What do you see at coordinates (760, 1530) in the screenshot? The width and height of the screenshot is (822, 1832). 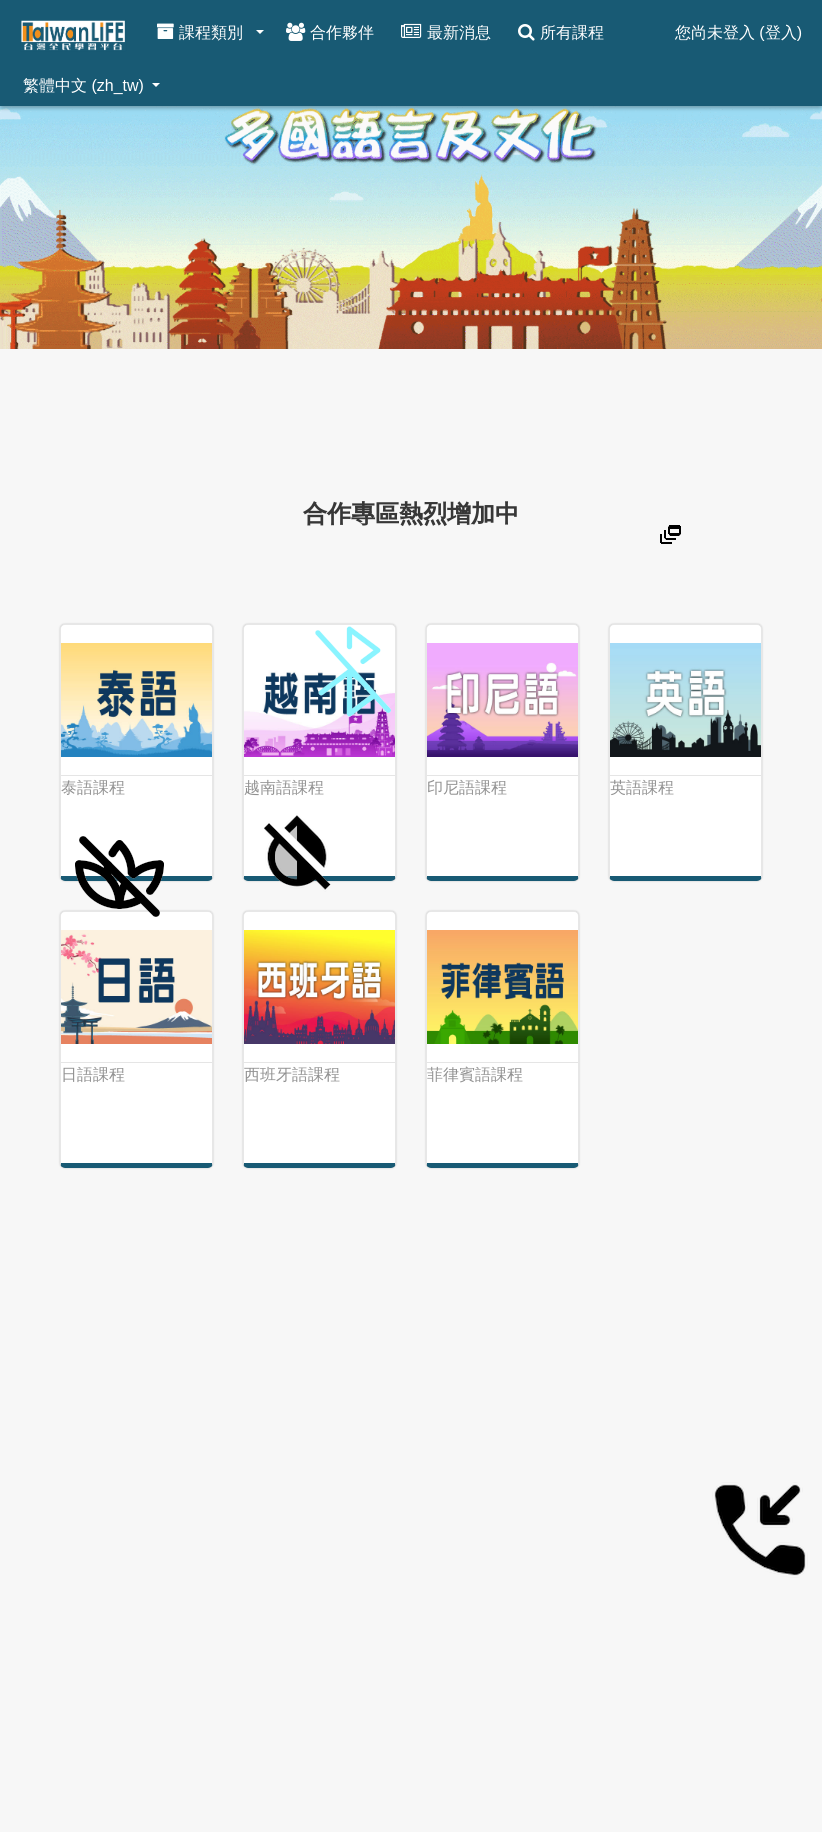 I see `indicates a missed call that needs to be returned` at bounding box center [760, 1530].